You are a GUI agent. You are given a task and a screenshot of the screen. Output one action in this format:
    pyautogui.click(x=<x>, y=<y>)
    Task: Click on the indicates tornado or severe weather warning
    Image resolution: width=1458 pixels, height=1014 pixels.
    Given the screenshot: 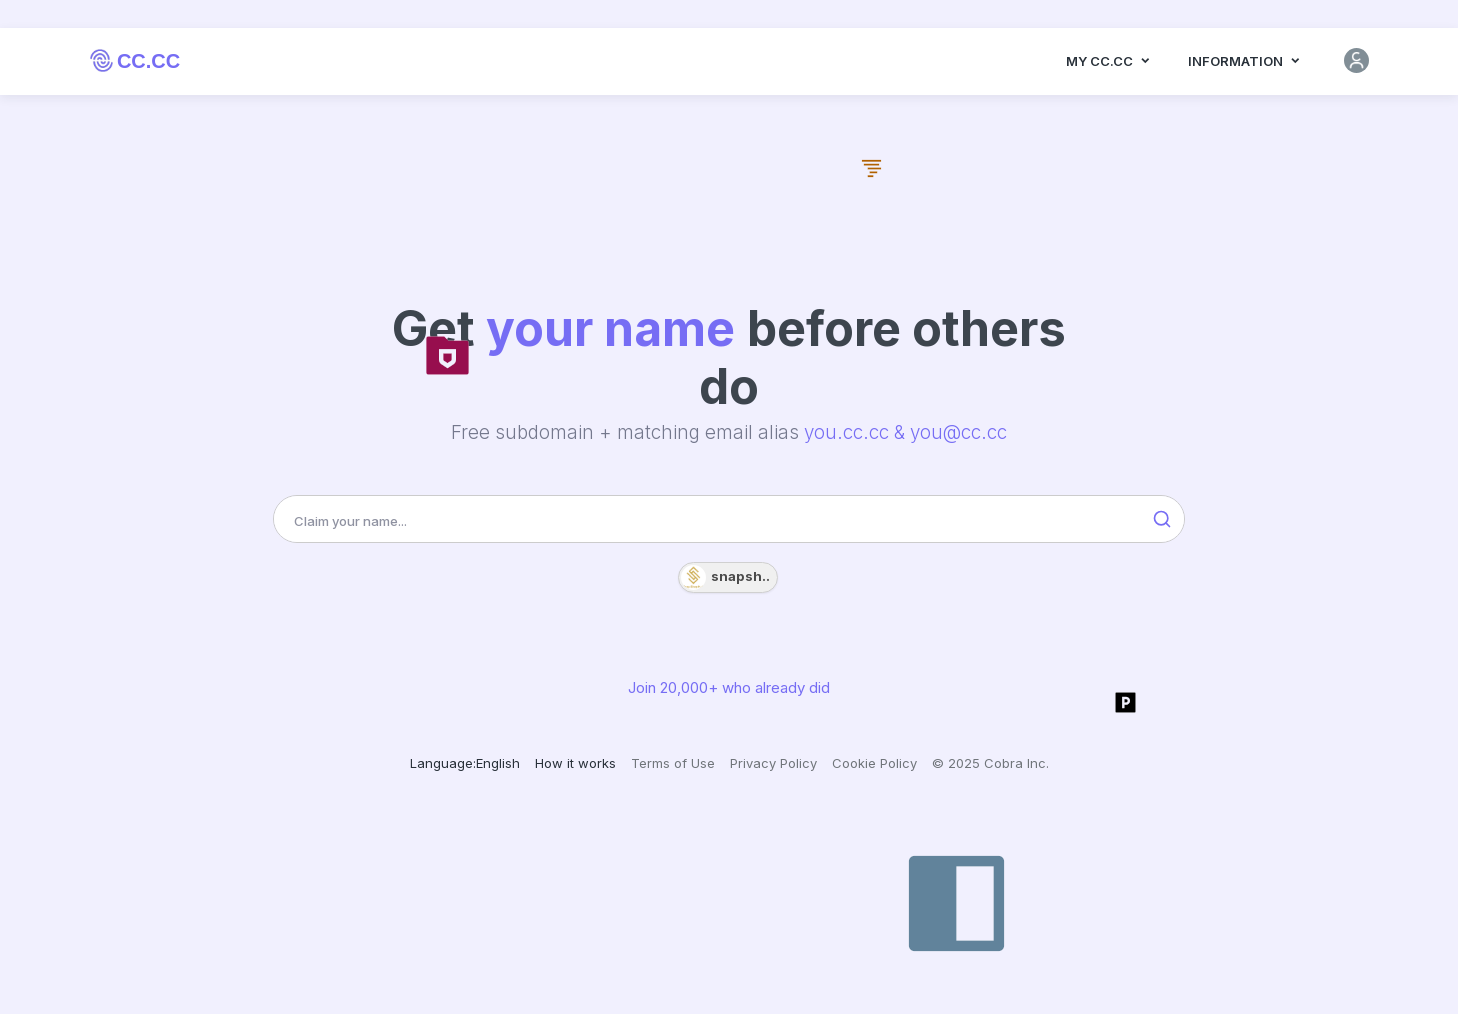 What is the action you would take?
    pyautogui.click(x=871, y=168)
    